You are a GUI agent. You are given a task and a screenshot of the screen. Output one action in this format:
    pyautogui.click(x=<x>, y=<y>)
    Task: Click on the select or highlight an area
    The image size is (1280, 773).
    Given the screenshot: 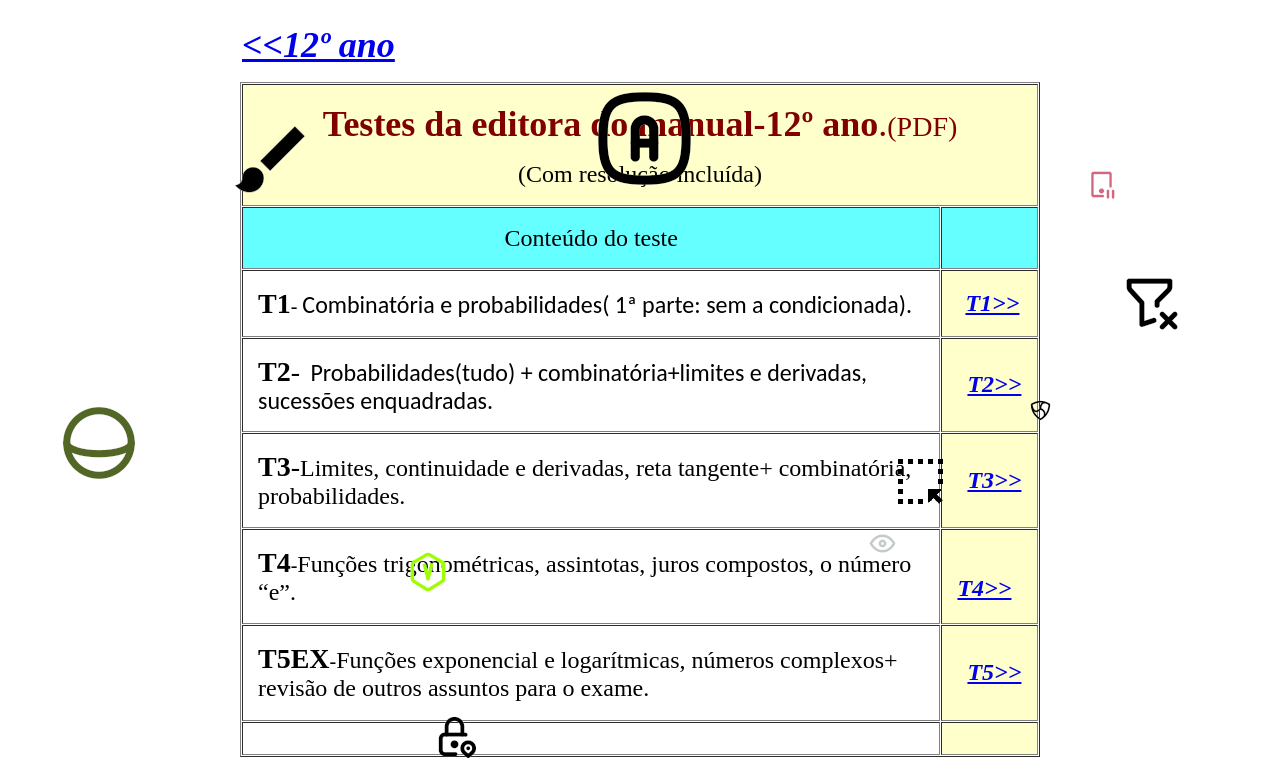 What is the action you would take?
    pyautogui.click(x=920, y=481)
    